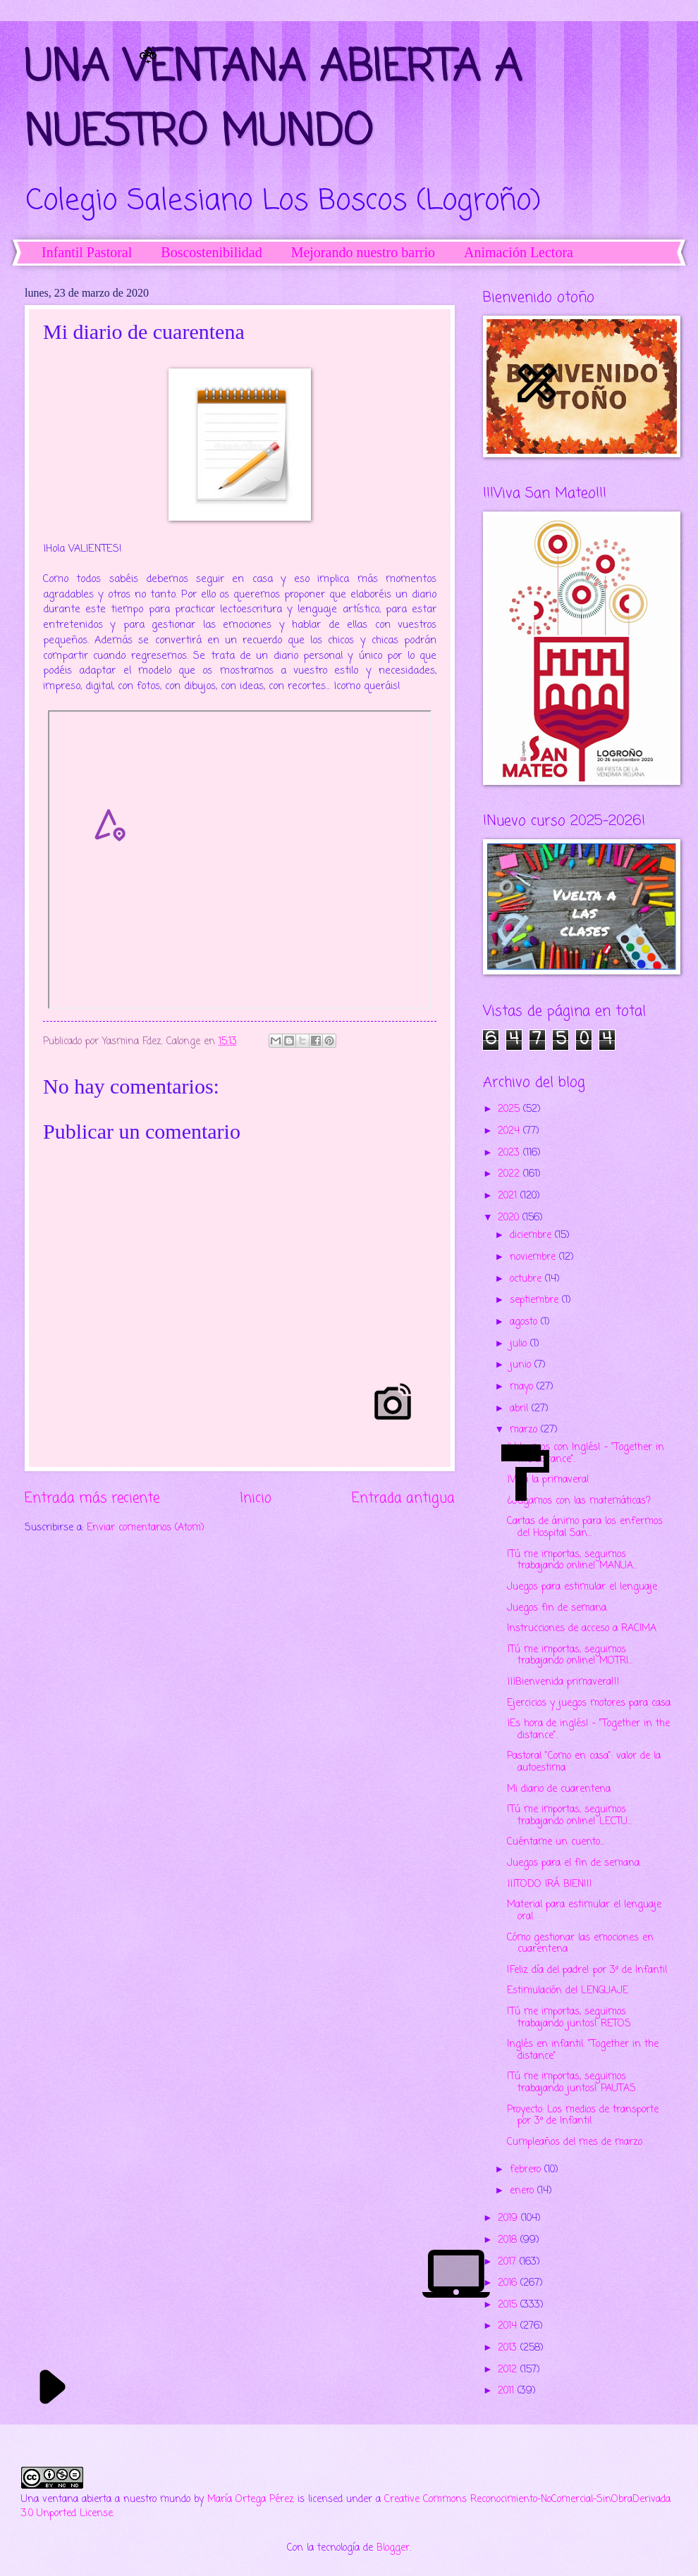  What do you see at coordinates (393, 1401) in the screenshot?
I see `connect to a wireless or linked camera device` at bounding box center [393, 1401].